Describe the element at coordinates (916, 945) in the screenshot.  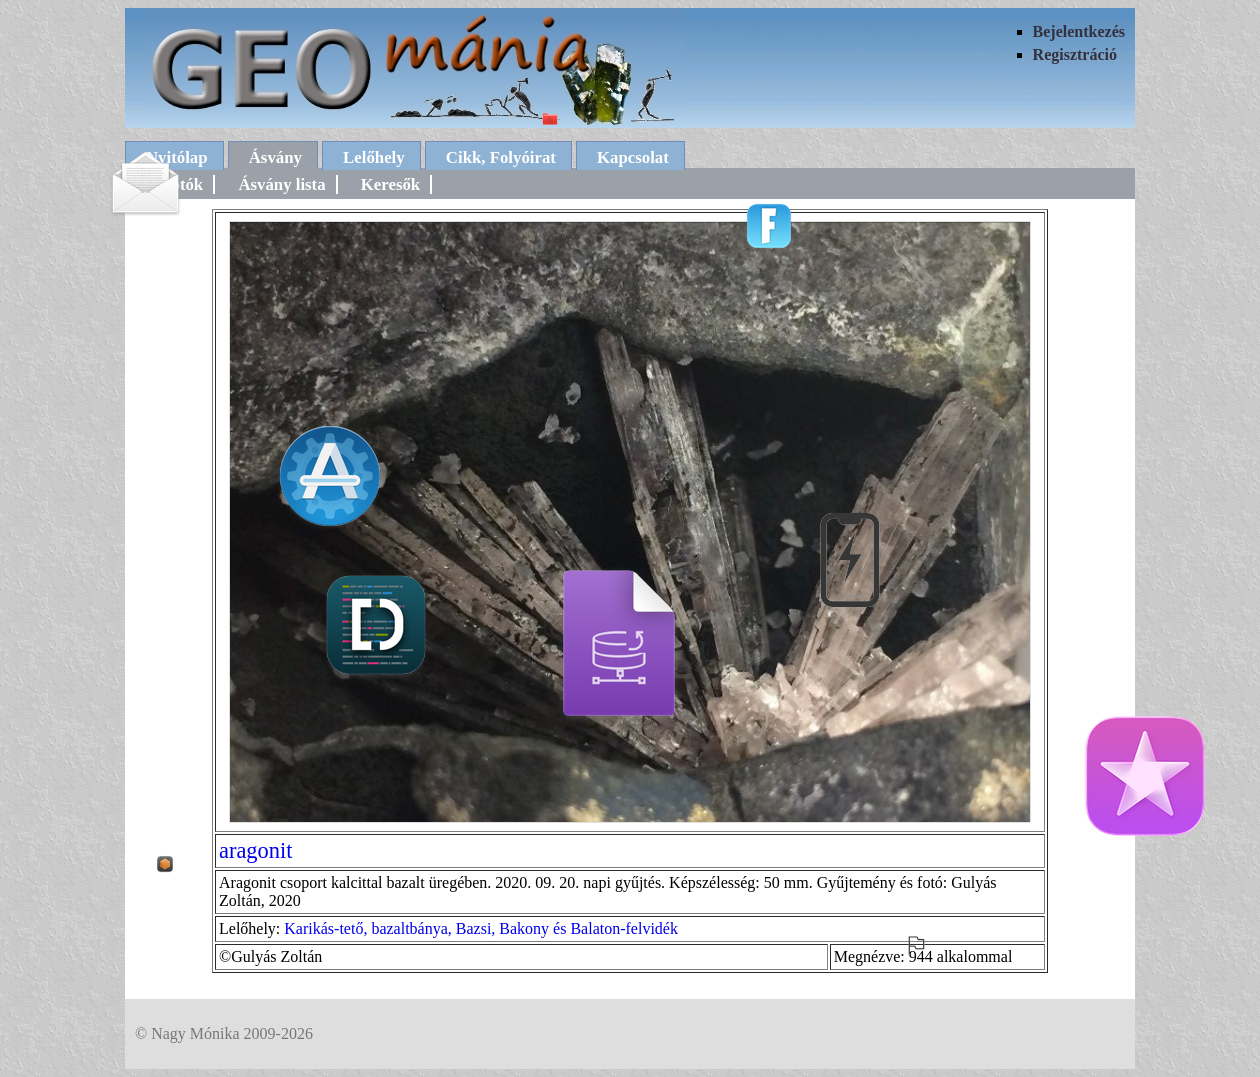
I see `access flag emojis in the emoji picker` at that location.